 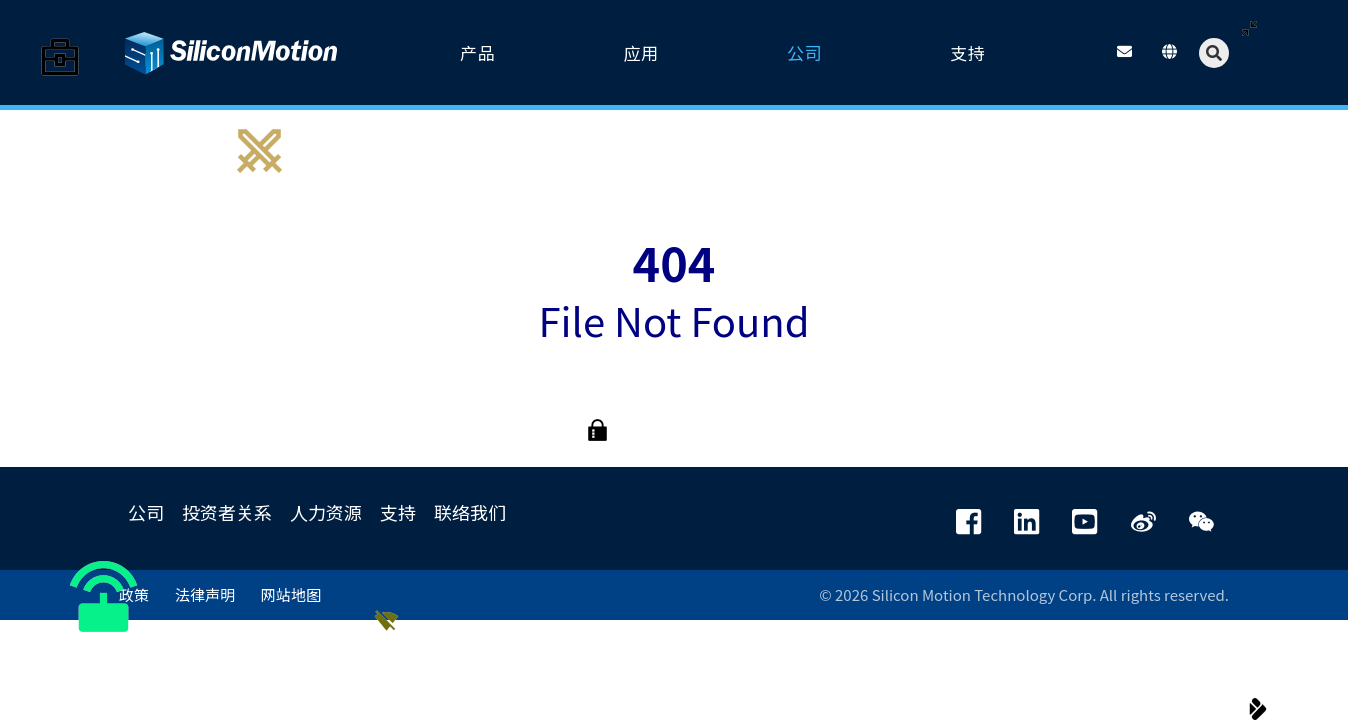 What do you see at coordinates (103, 596) in the screenshot?
I see `access router or network settings` at bounding box center [103, 596].